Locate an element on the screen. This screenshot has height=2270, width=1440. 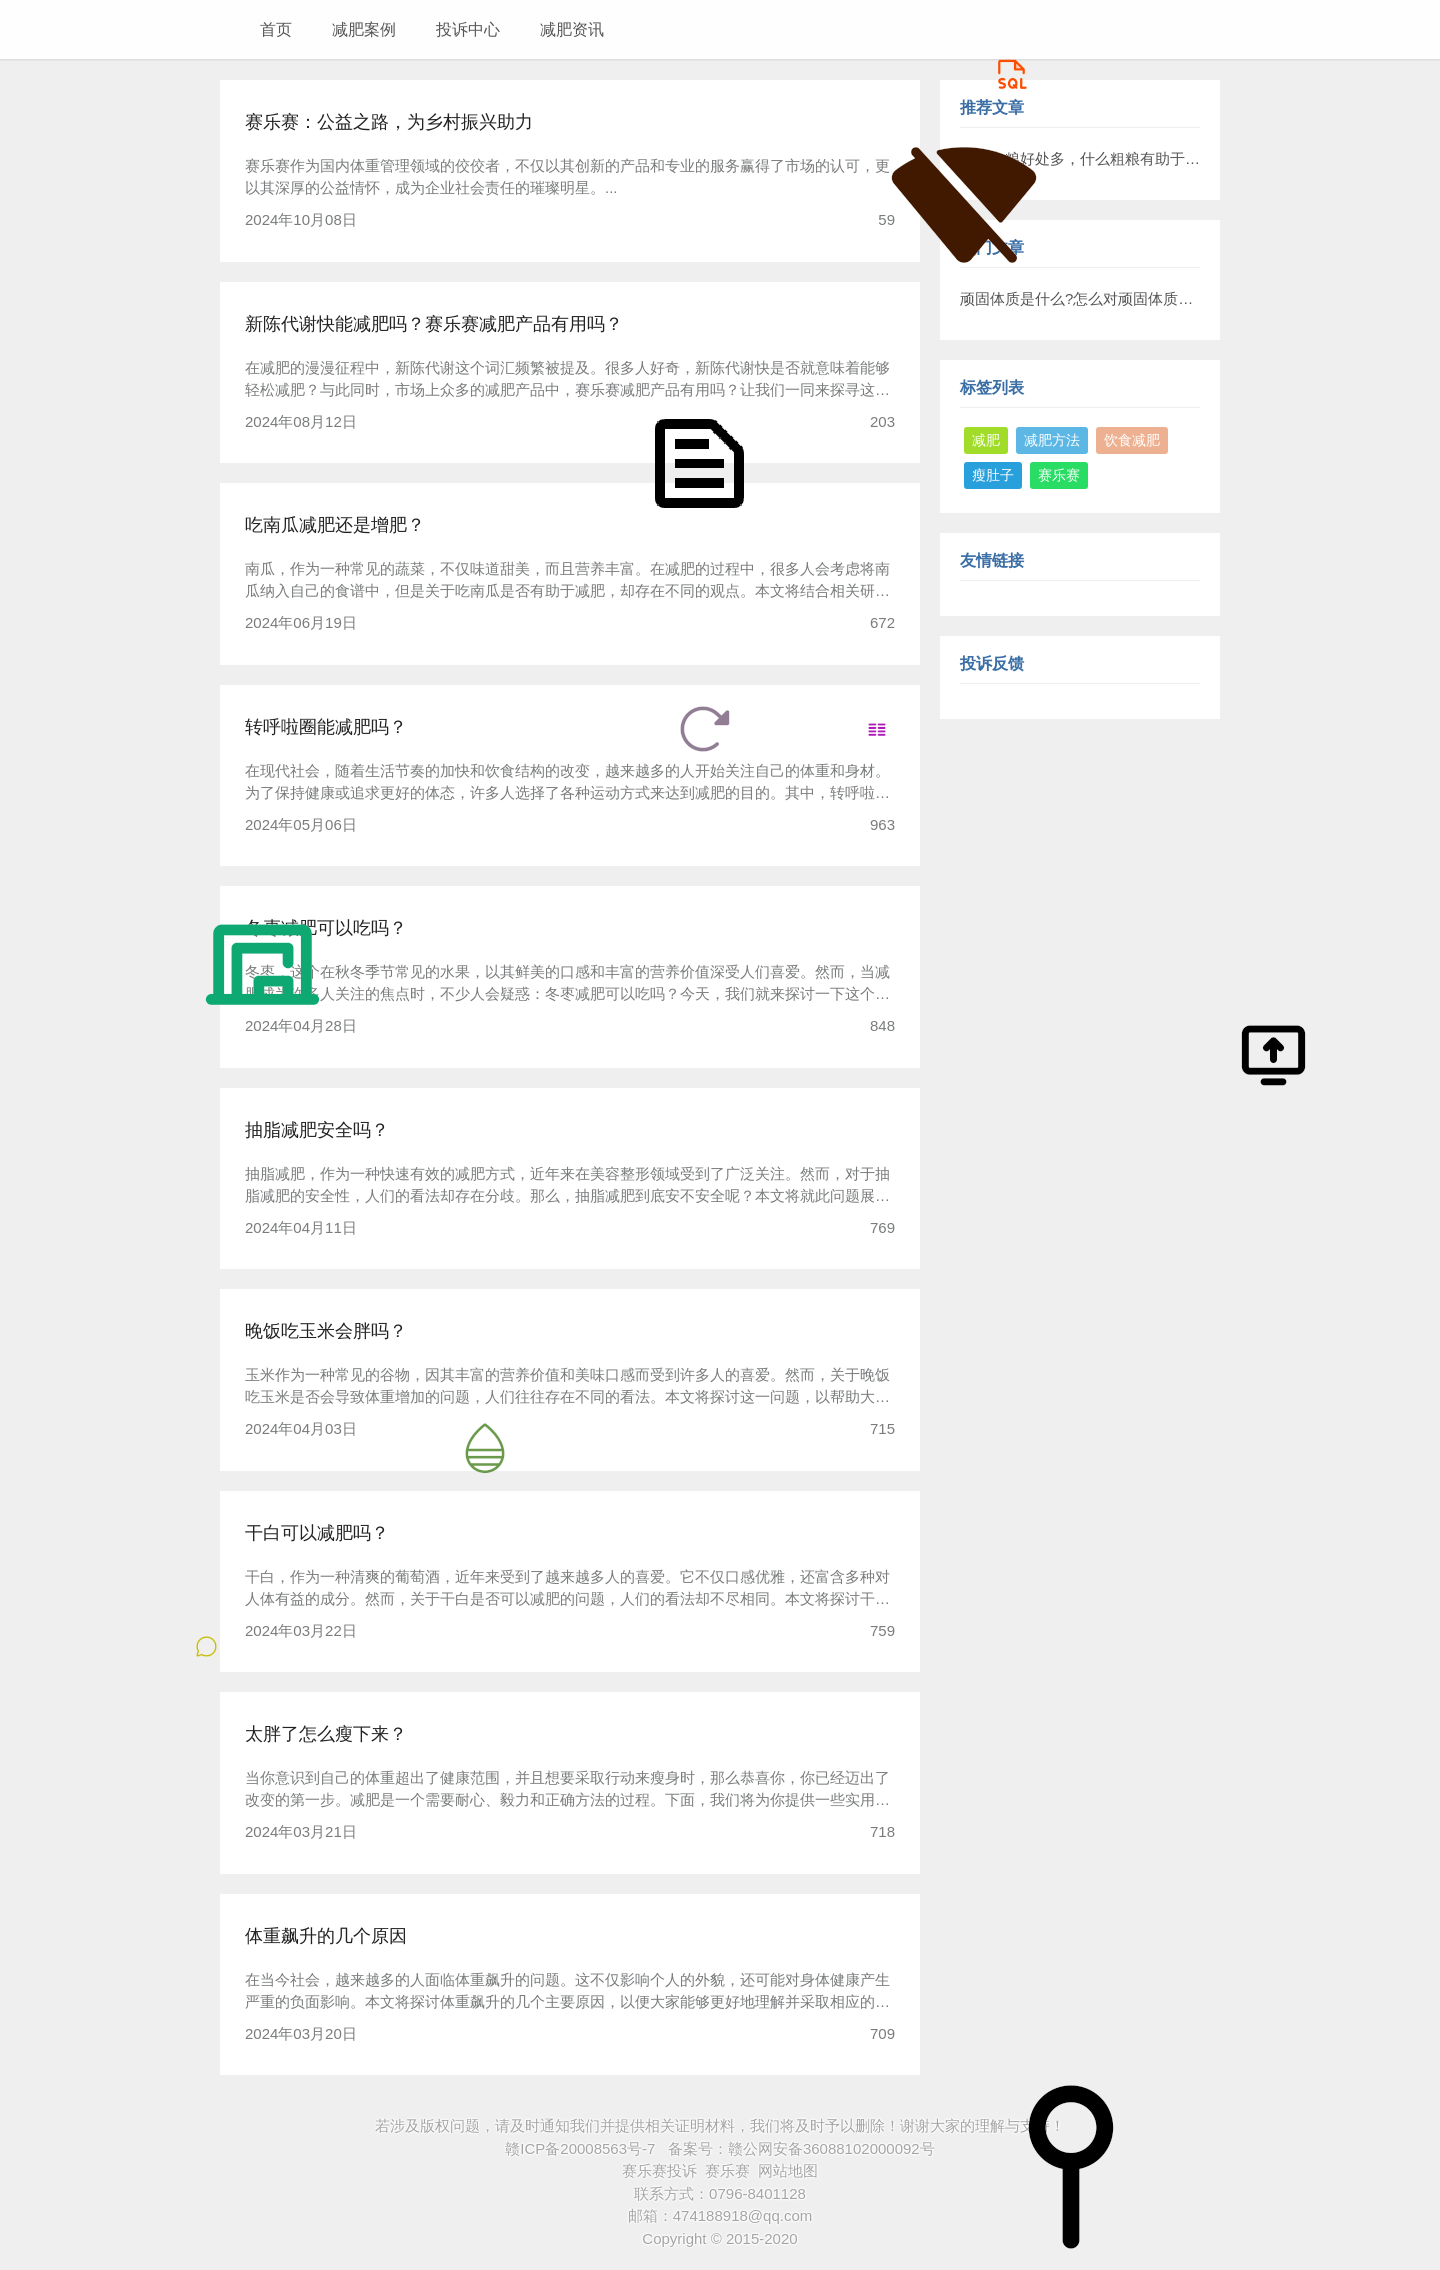
indicates no wifi connection available is located at coordinates (964, 205).